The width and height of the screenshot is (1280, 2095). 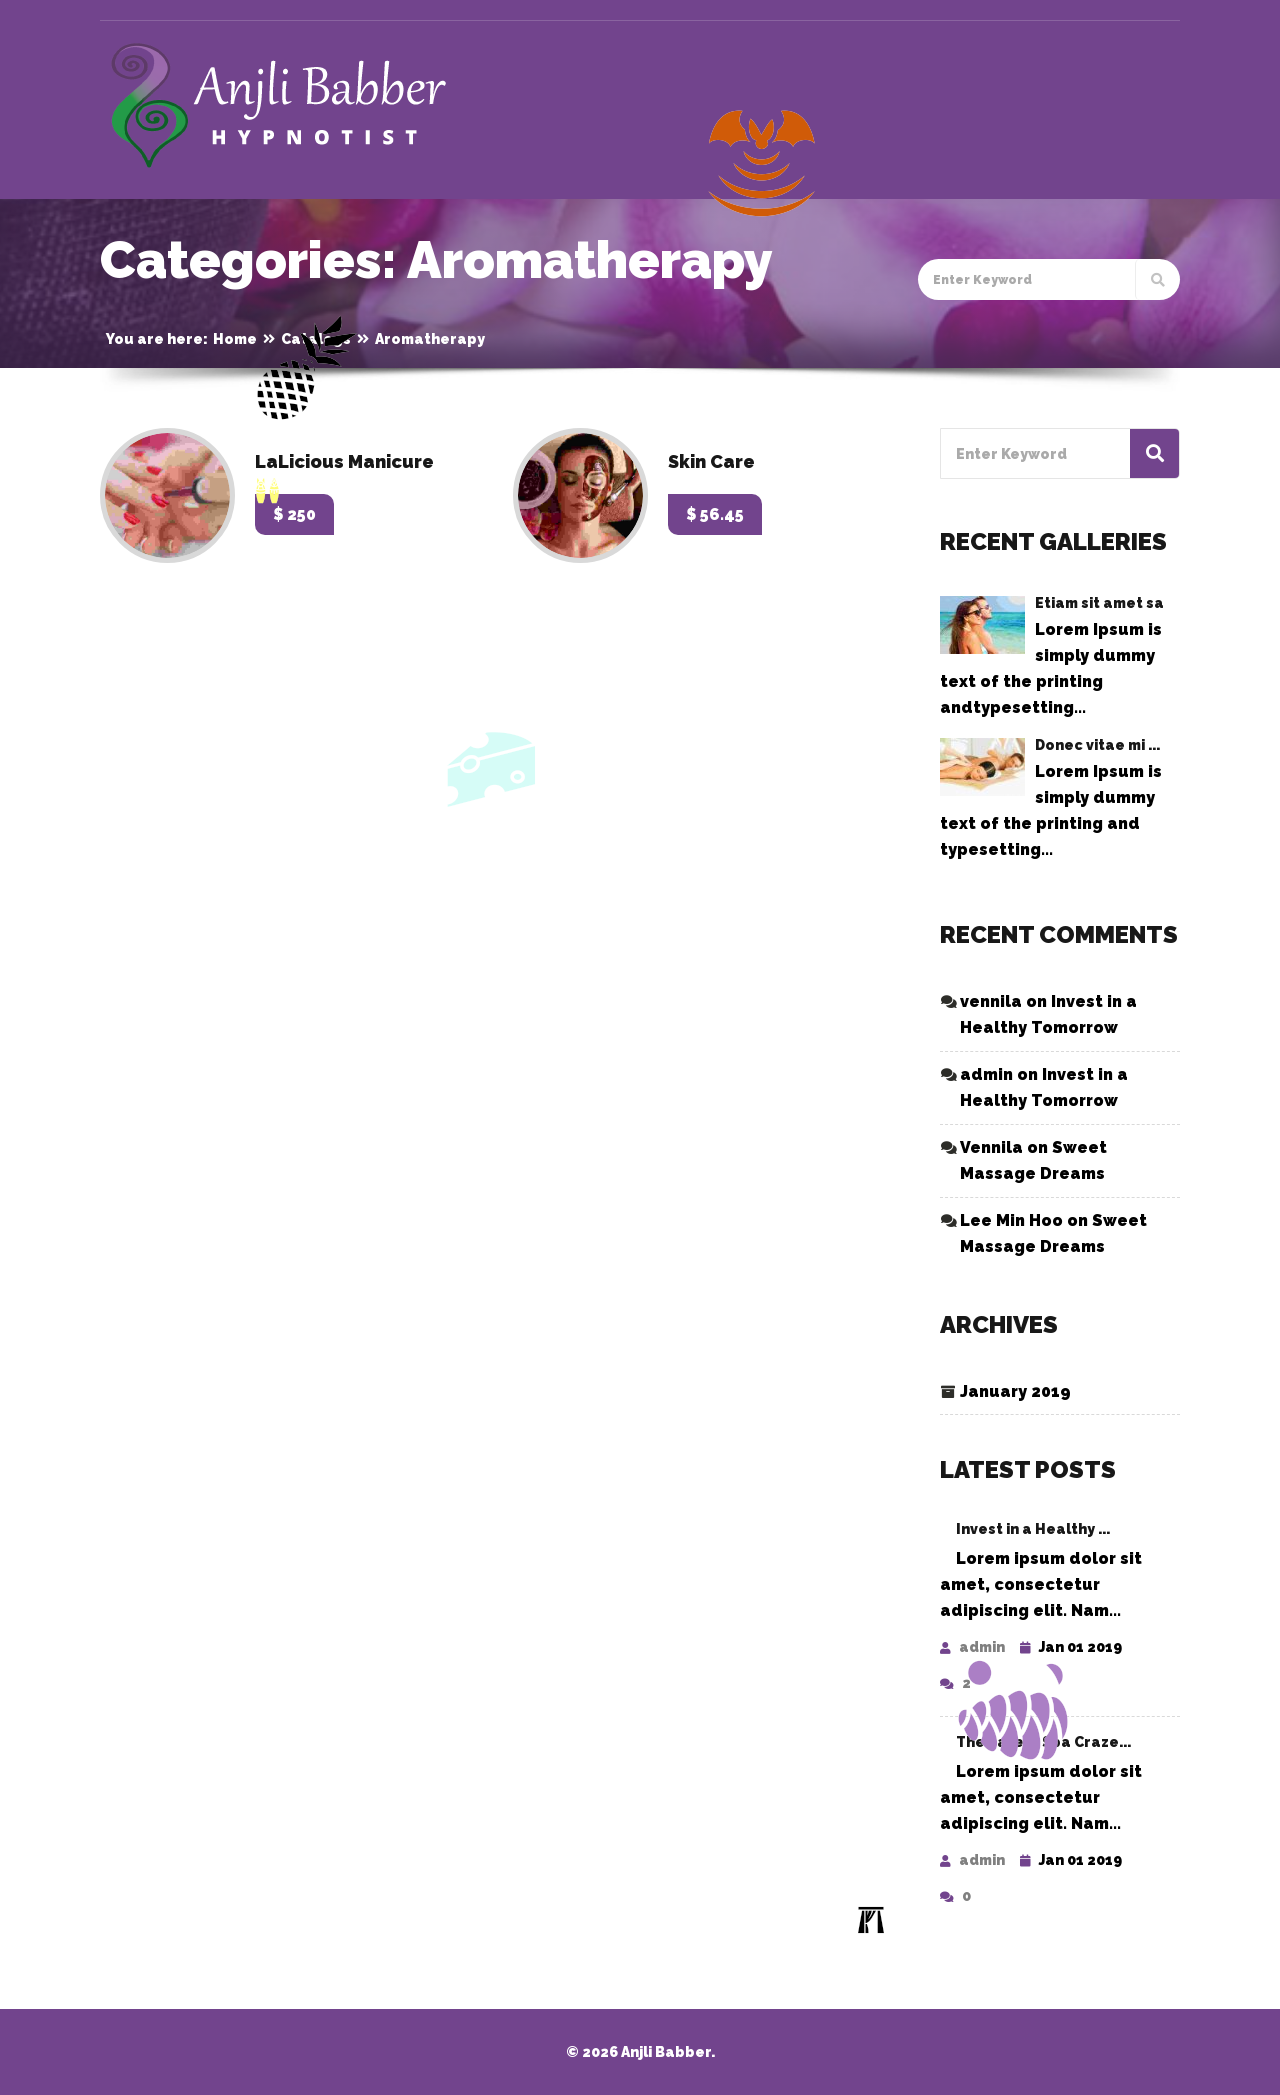 What do you see at coordinates (491, 771) in the screenshot?
I see `cheese or dairy food item in a game inventory` at bounding box center [491, 771].